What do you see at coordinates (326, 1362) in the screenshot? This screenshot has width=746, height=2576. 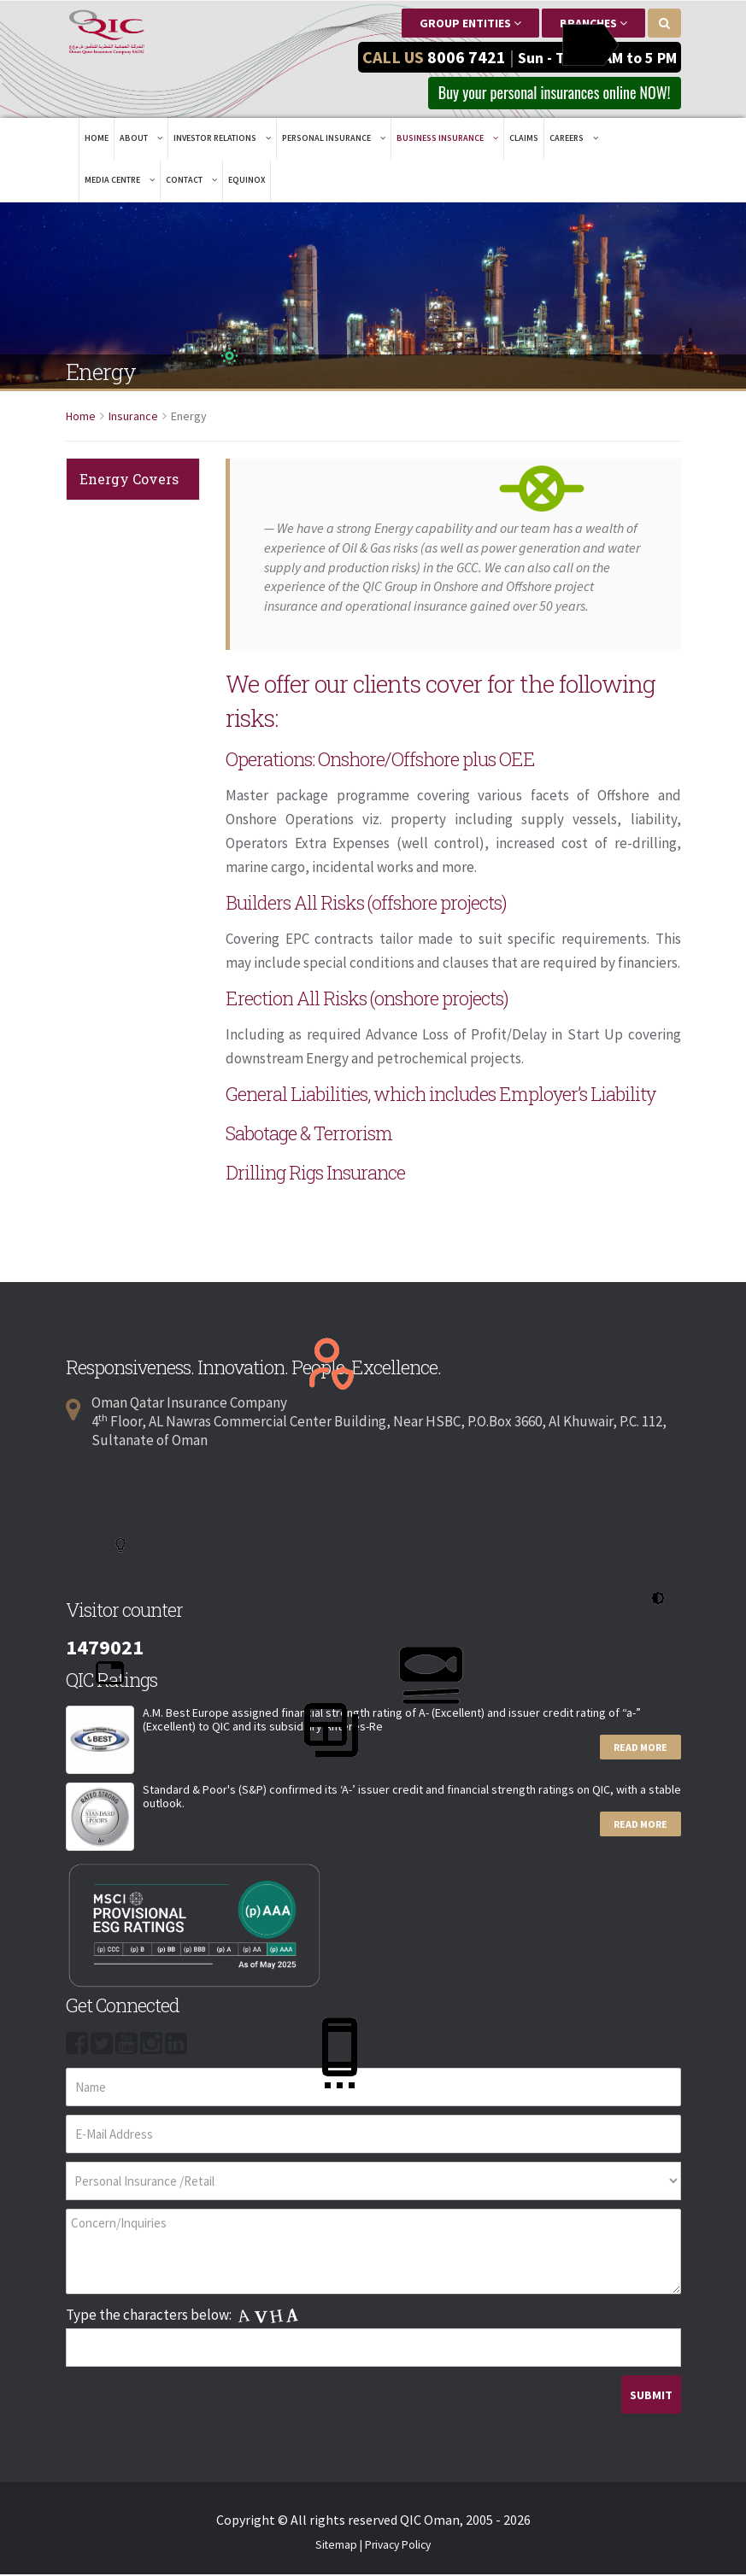 I see `view or manage account security settings` at bounding box center [326, 1362].